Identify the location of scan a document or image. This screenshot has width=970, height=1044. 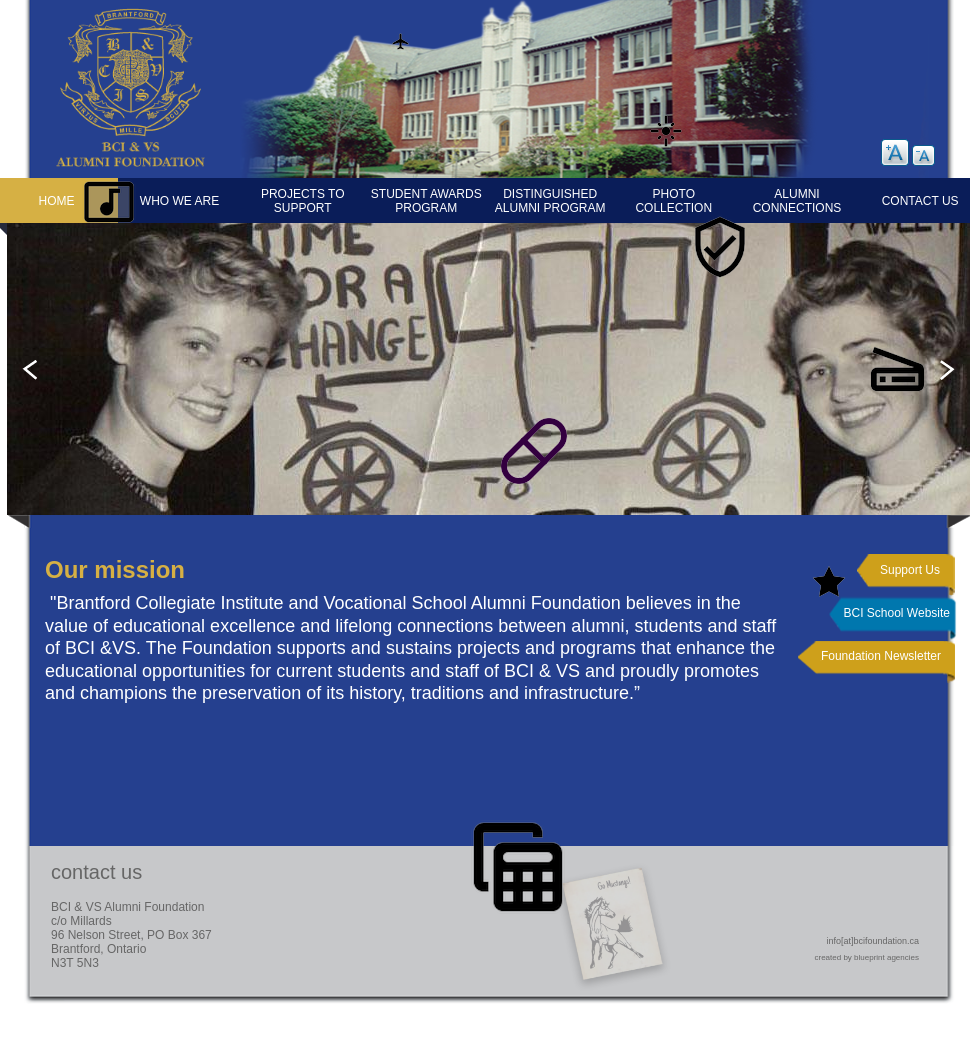
(897, 367).